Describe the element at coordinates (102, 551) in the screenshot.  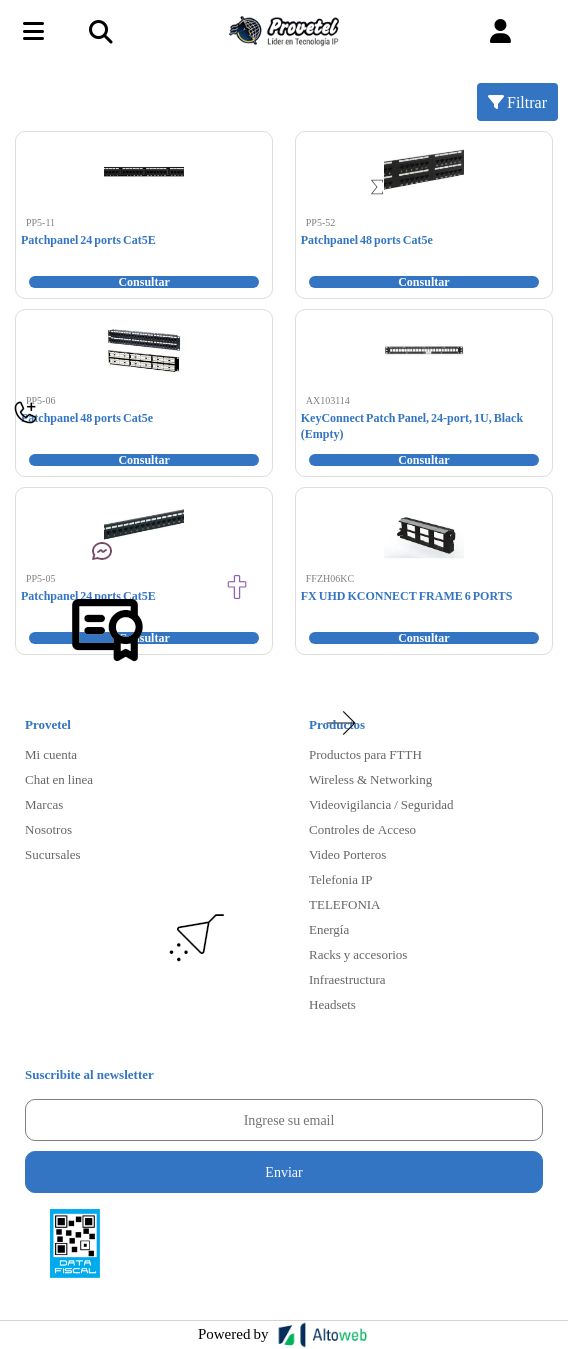
I see `open Facebook Messenger` at that location.